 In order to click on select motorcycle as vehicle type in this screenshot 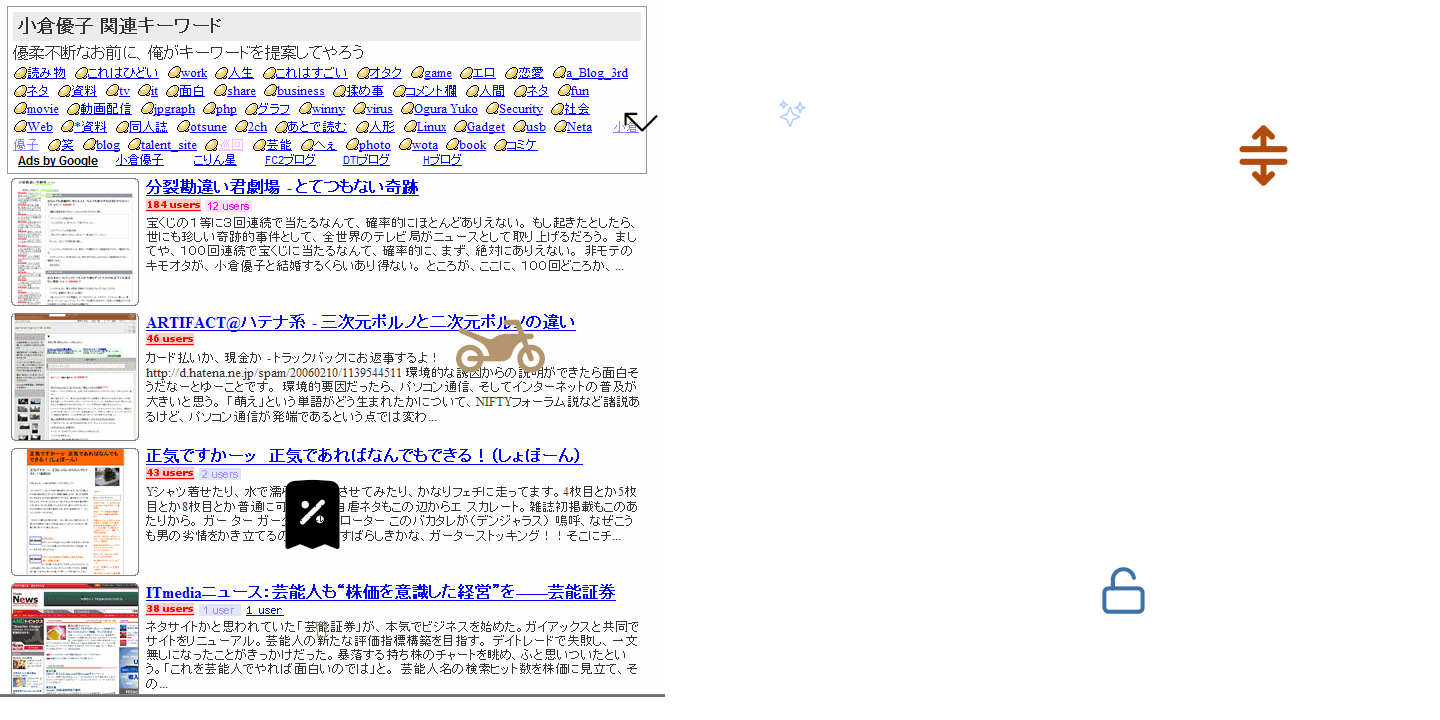, I will do `click(500, 347)`.